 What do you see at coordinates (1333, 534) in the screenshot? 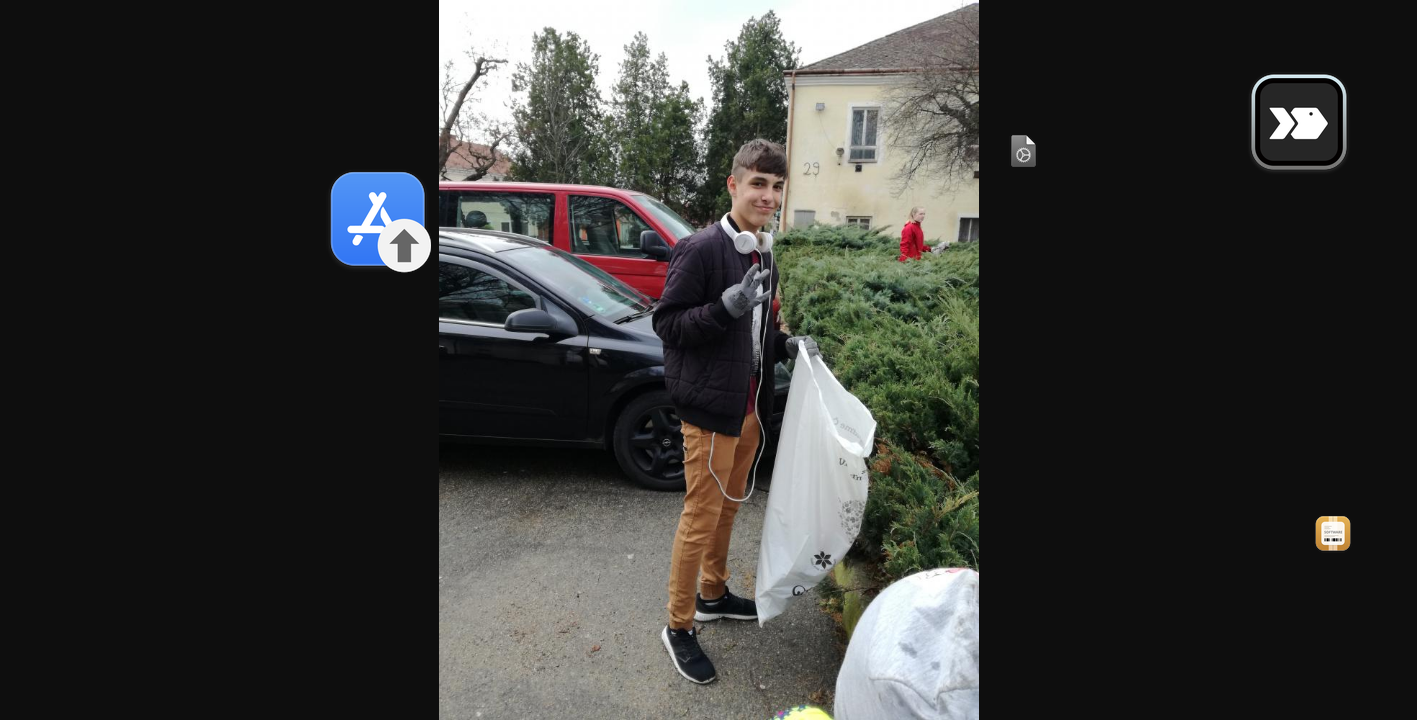
I see `a software installation package file` at bounding box center [1333, 534].